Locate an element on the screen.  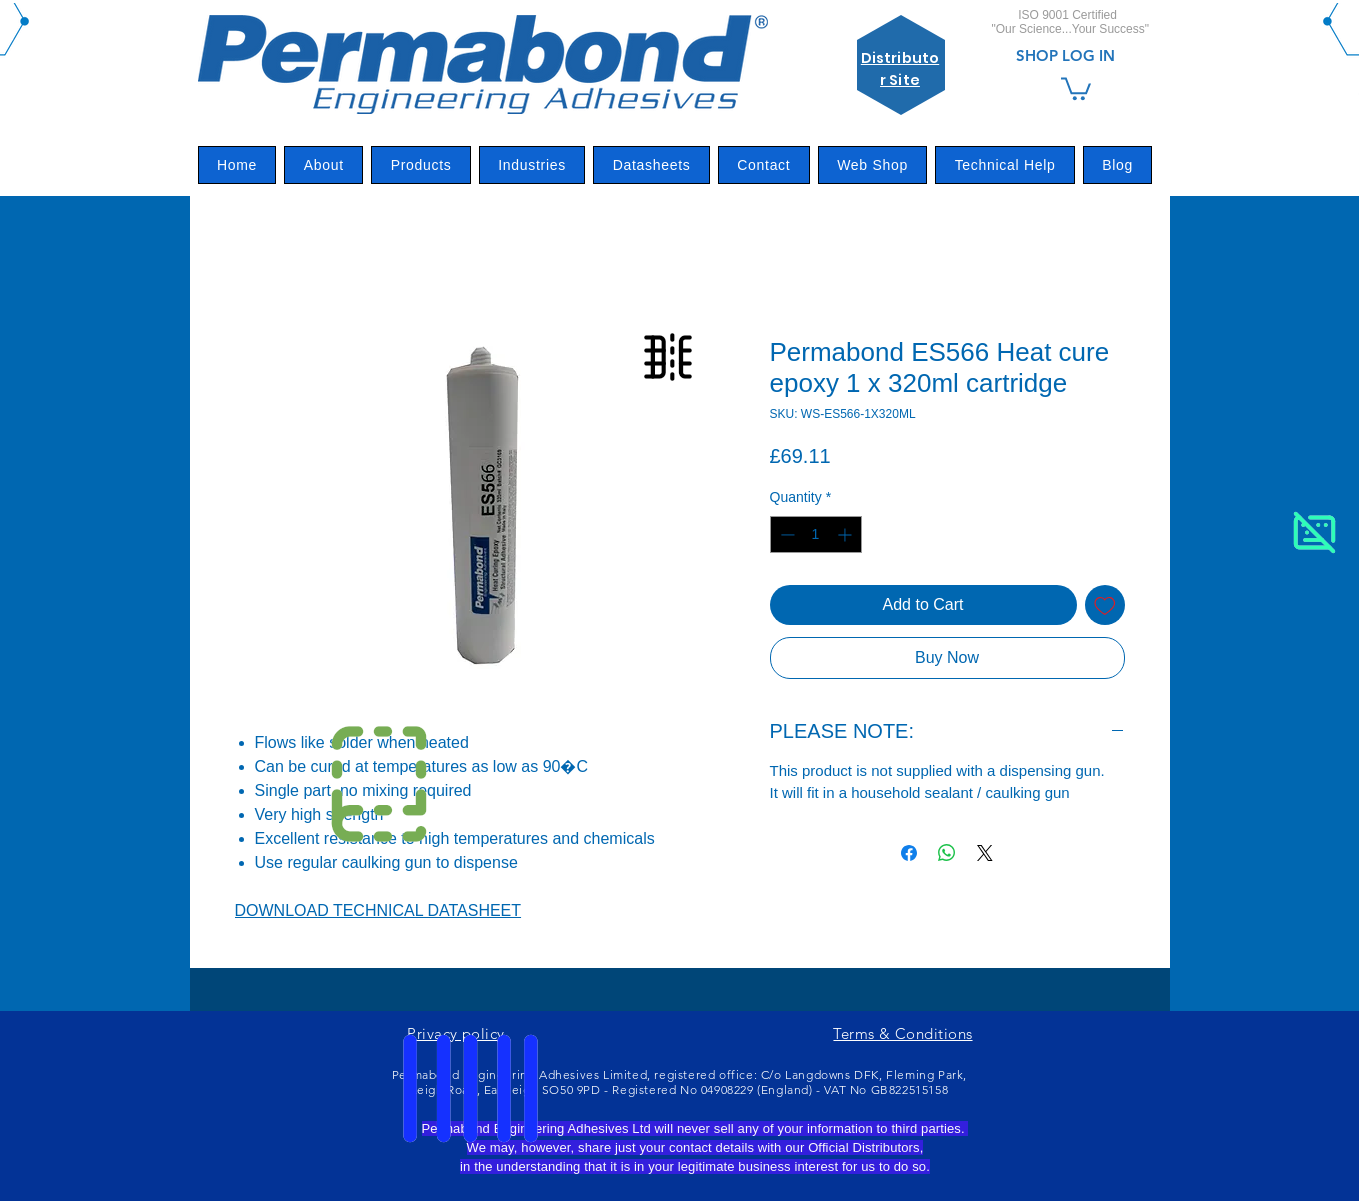
split table into separate columns is located at coordinates (668, 357).